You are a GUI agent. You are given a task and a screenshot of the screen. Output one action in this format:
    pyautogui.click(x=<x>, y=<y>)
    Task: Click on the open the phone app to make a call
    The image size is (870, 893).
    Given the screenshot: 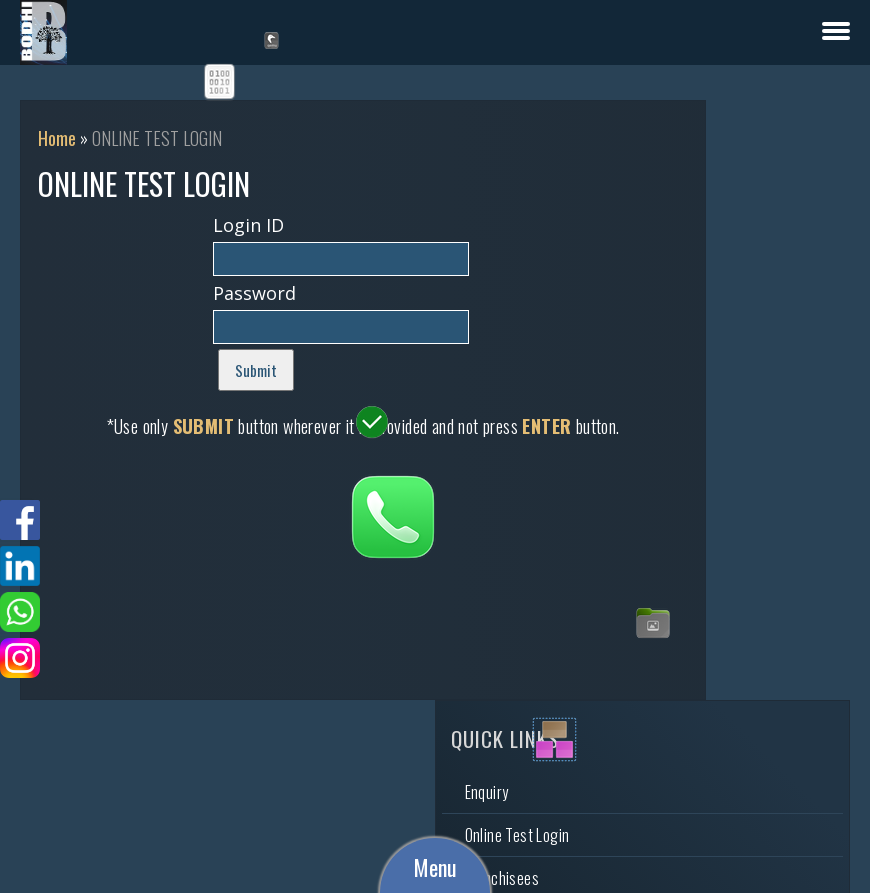 What is the action you would take?
    pyautogui.click(x=393, y=517)
    